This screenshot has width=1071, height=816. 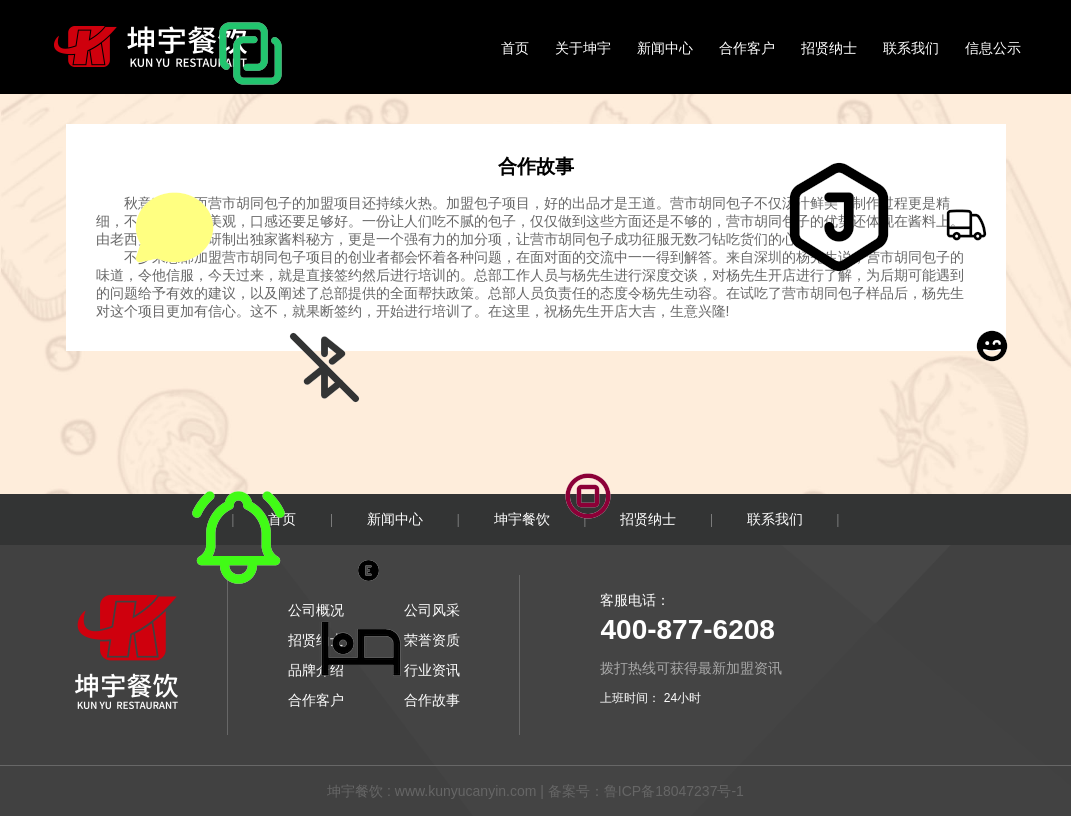 What do you see at coordinates (174, 227) in the screenshot?
I see `open messaging or chat` at bounding box center [174, 227].